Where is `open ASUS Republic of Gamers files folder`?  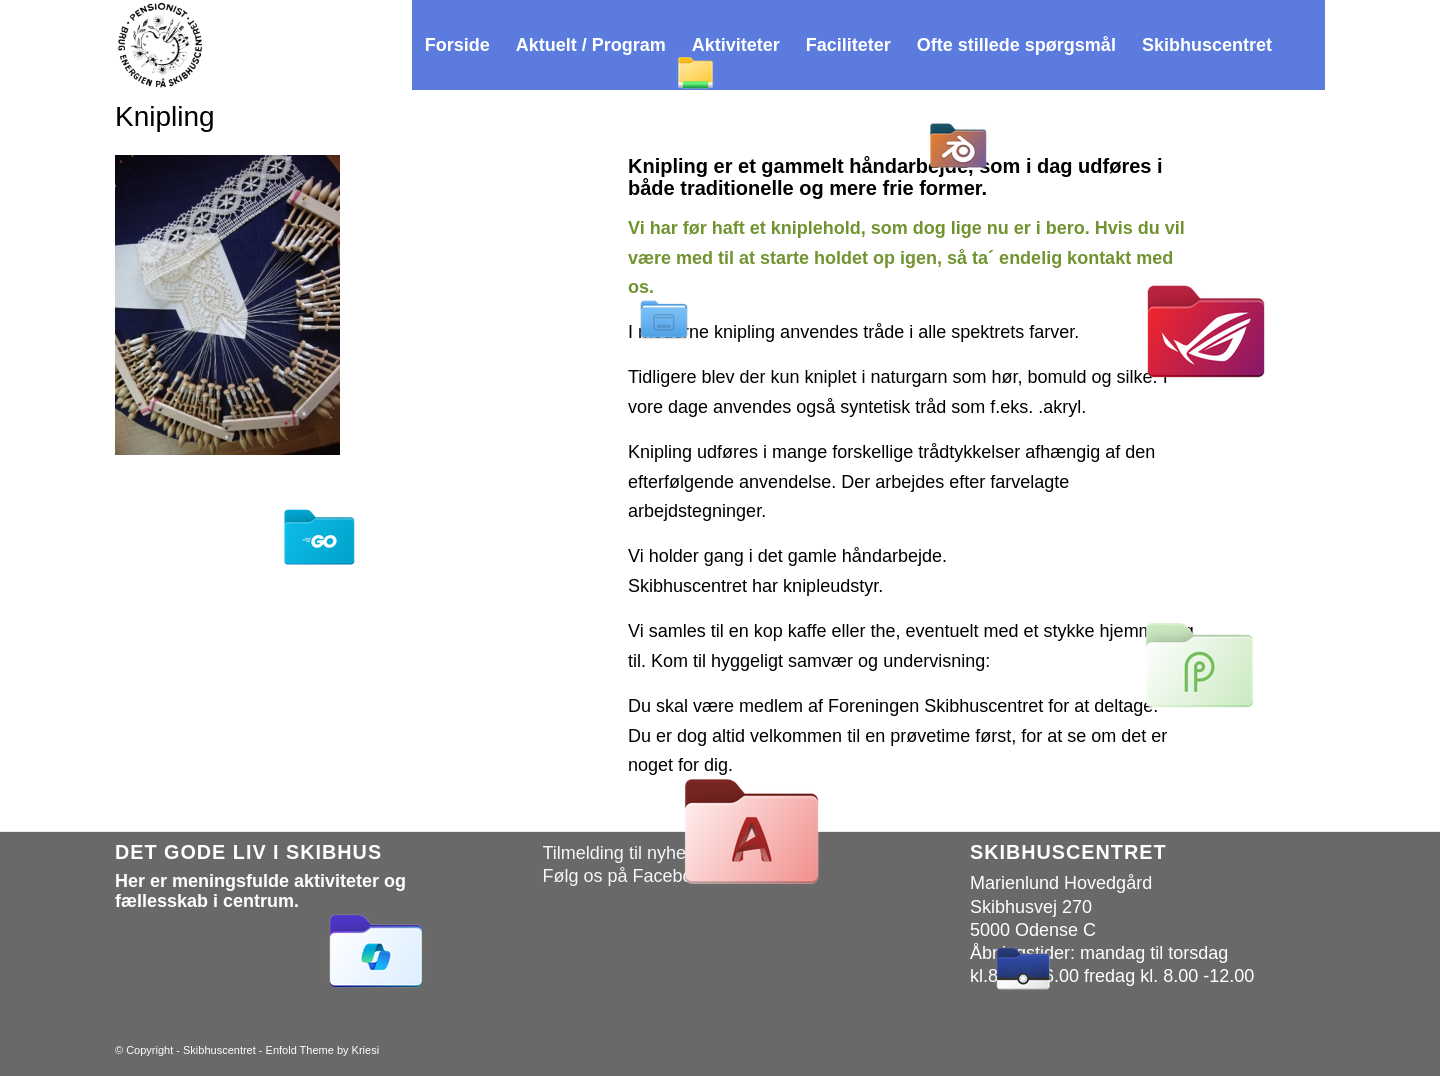
open ASUS Republic of Gamers files folder is located at coordinates (1205, 334).